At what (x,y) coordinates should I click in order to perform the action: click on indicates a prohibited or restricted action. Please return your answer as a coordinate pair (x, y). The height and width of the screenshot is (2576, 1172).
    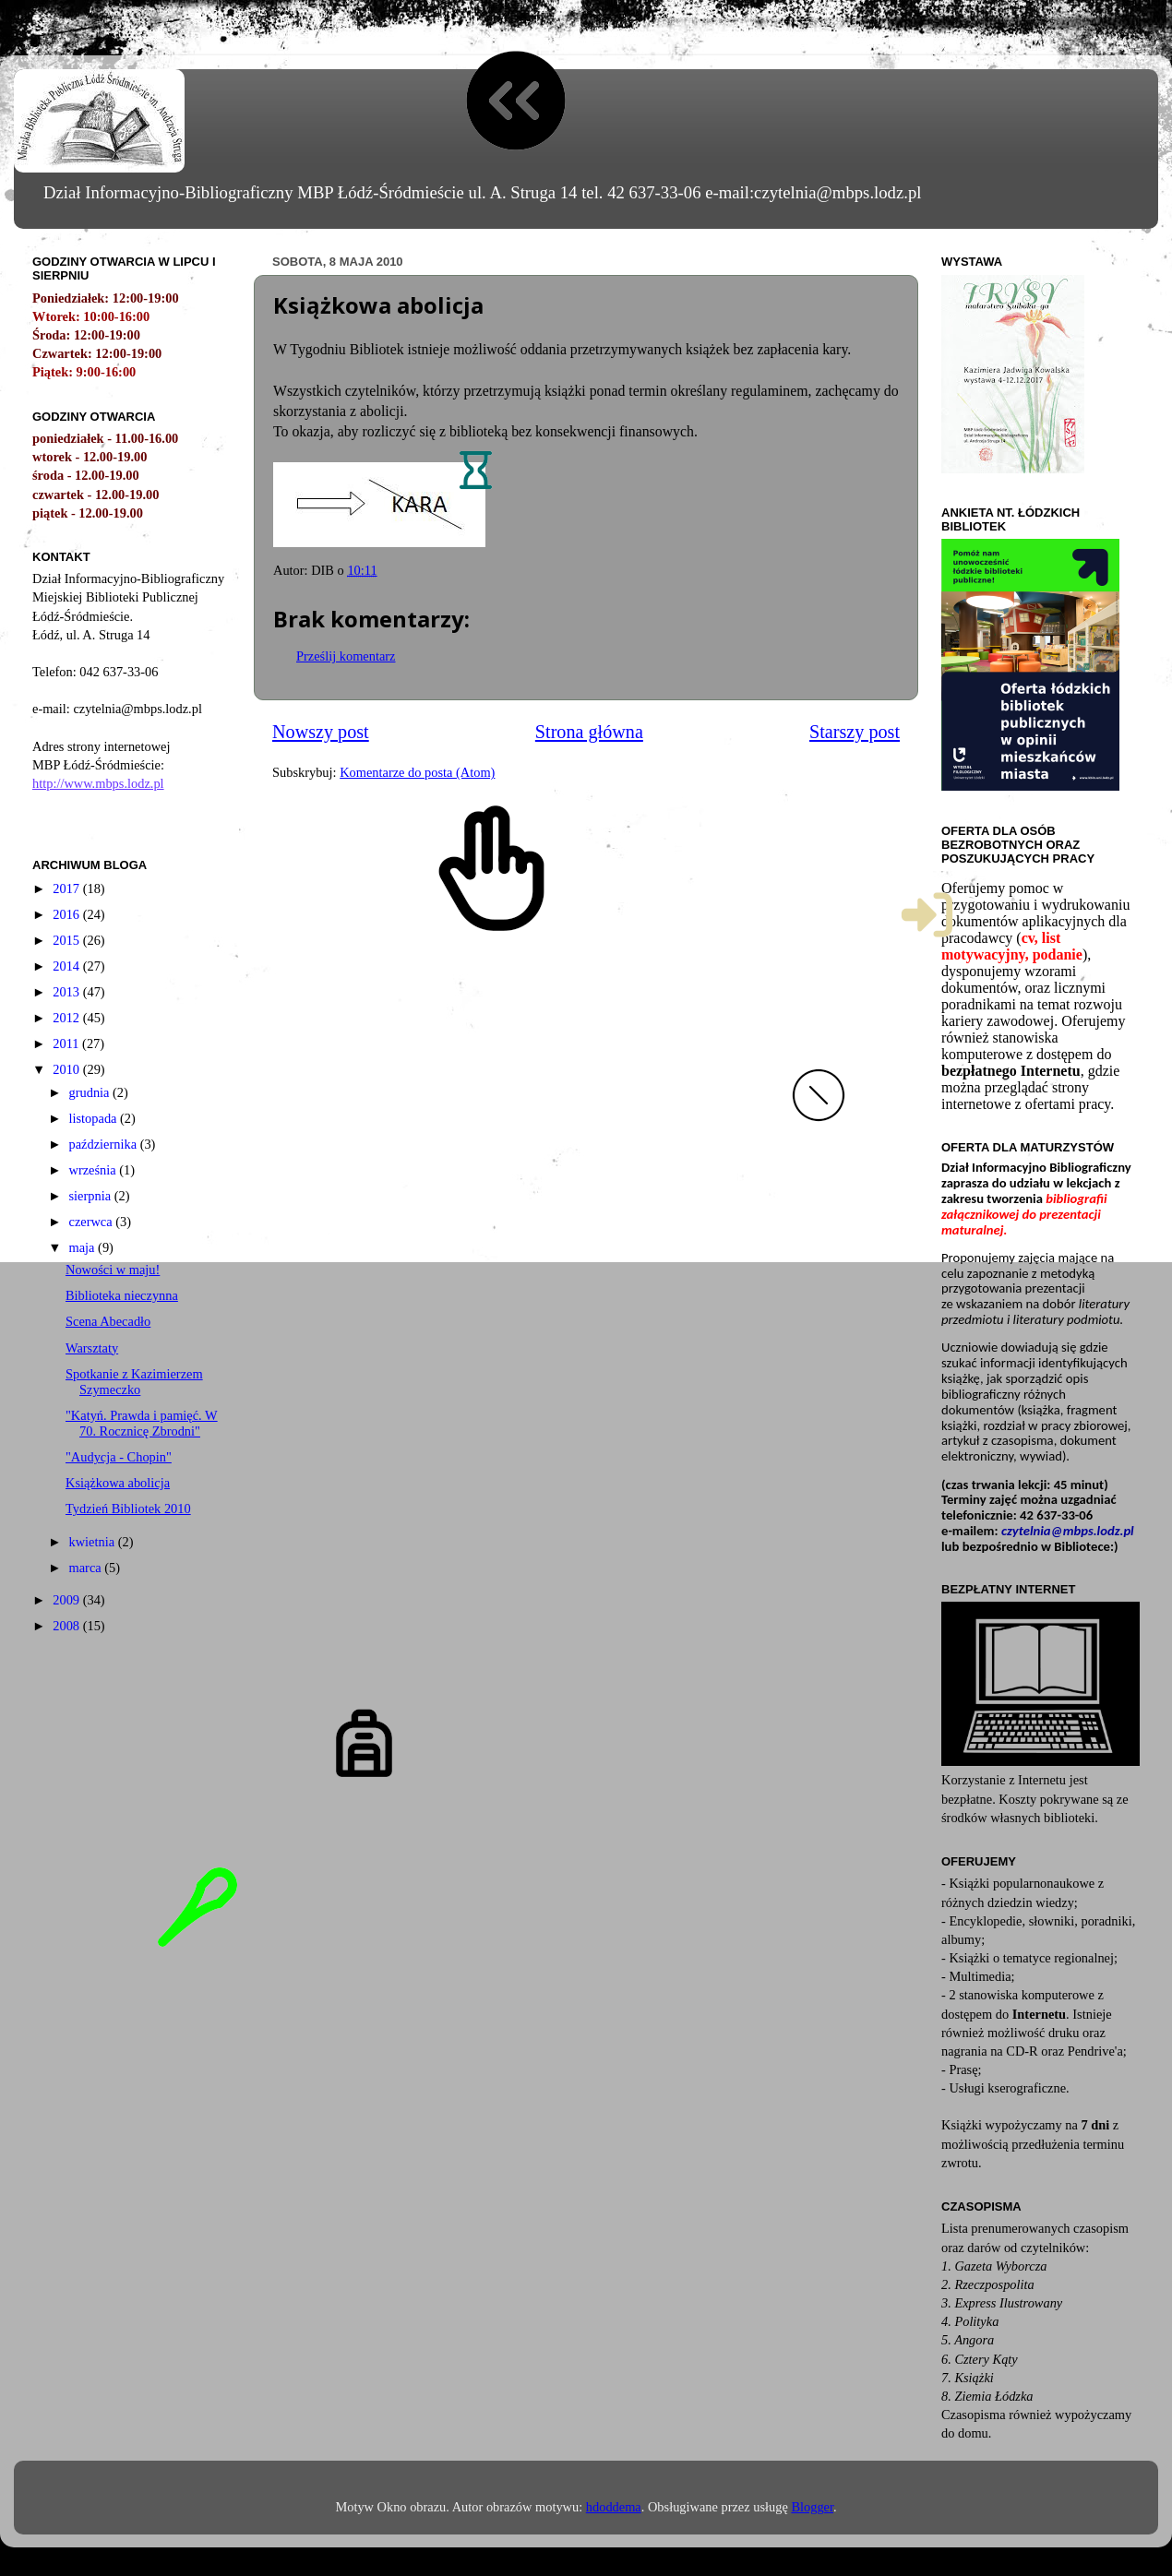
    Looking at the image, I should click on (819, 1095).